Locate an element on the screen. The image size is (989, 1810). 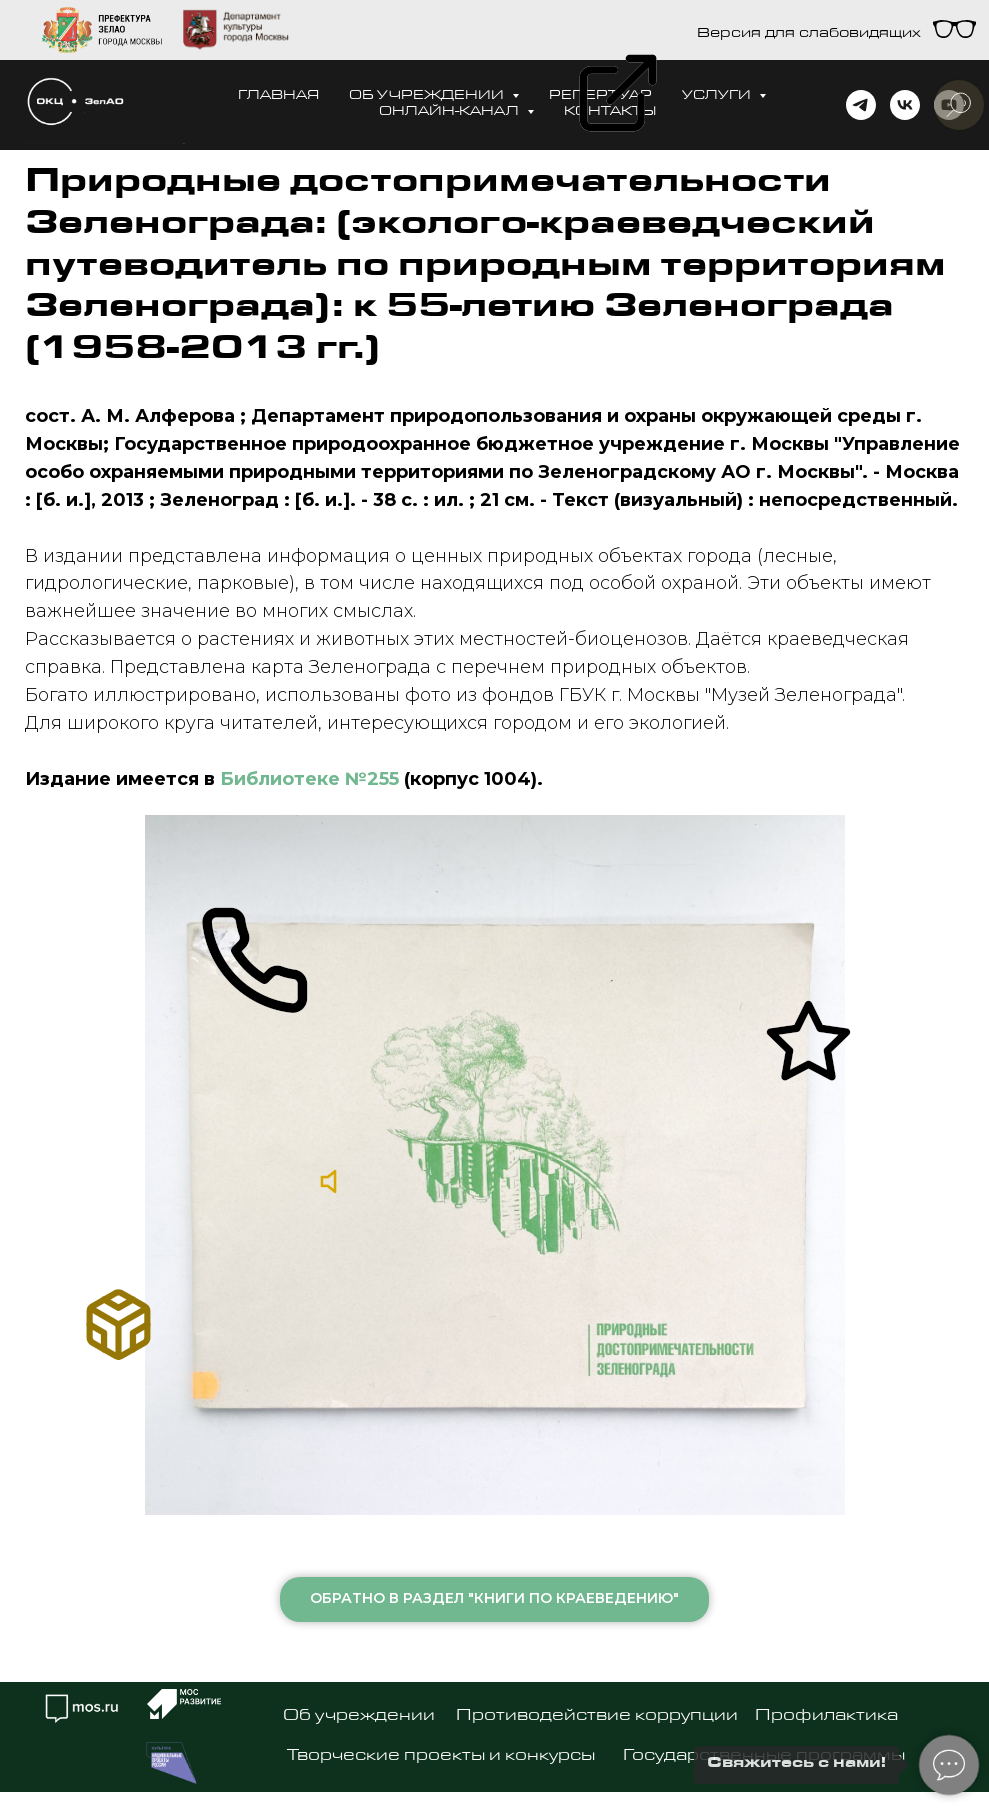
add item to favorites is located at coordinates (808, 1042).